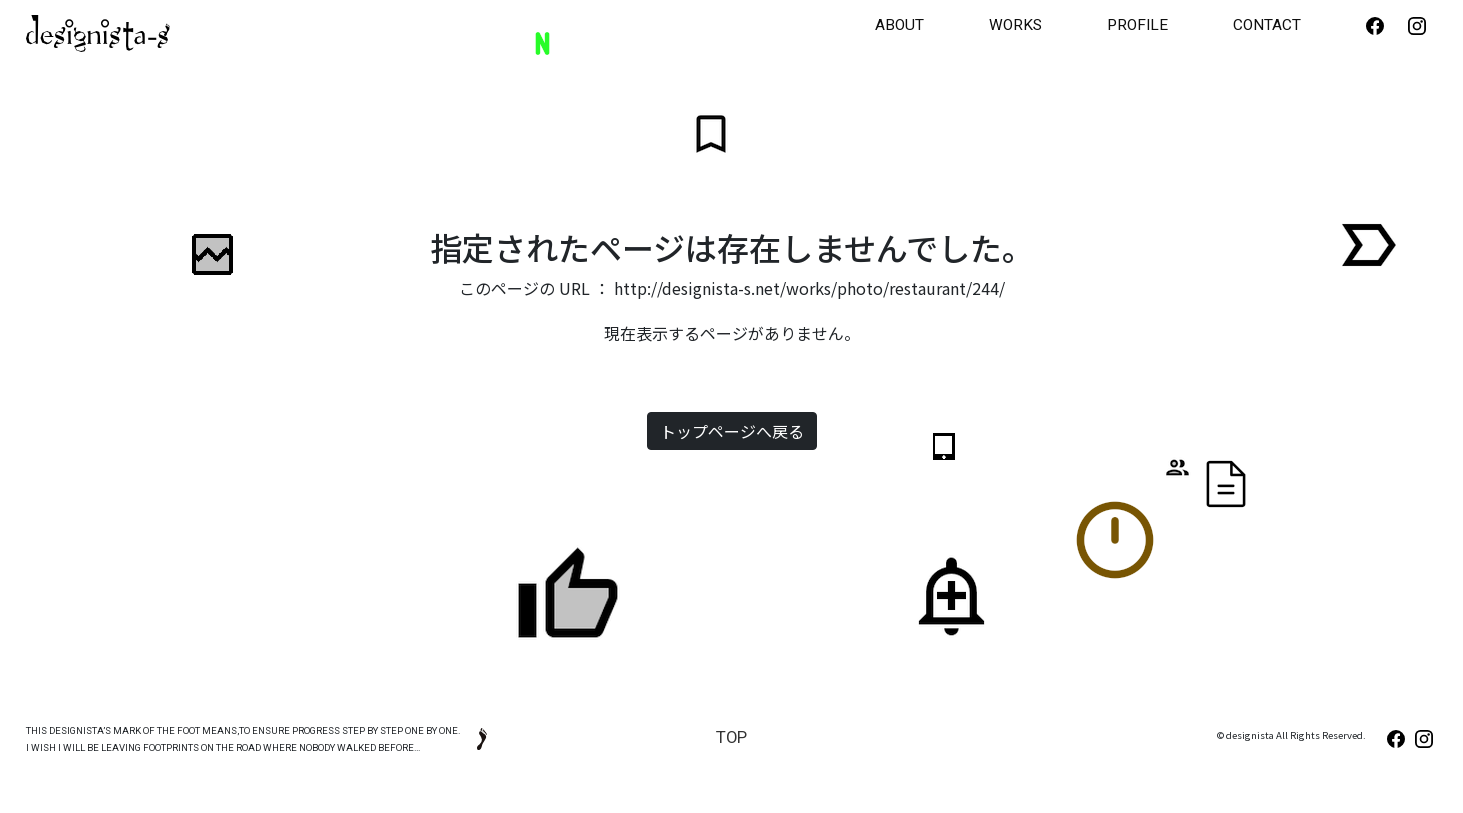  Describe the element at coordinates (542, 43) in the screenshot. I see `indicates an item starting with the letter n` at that location.